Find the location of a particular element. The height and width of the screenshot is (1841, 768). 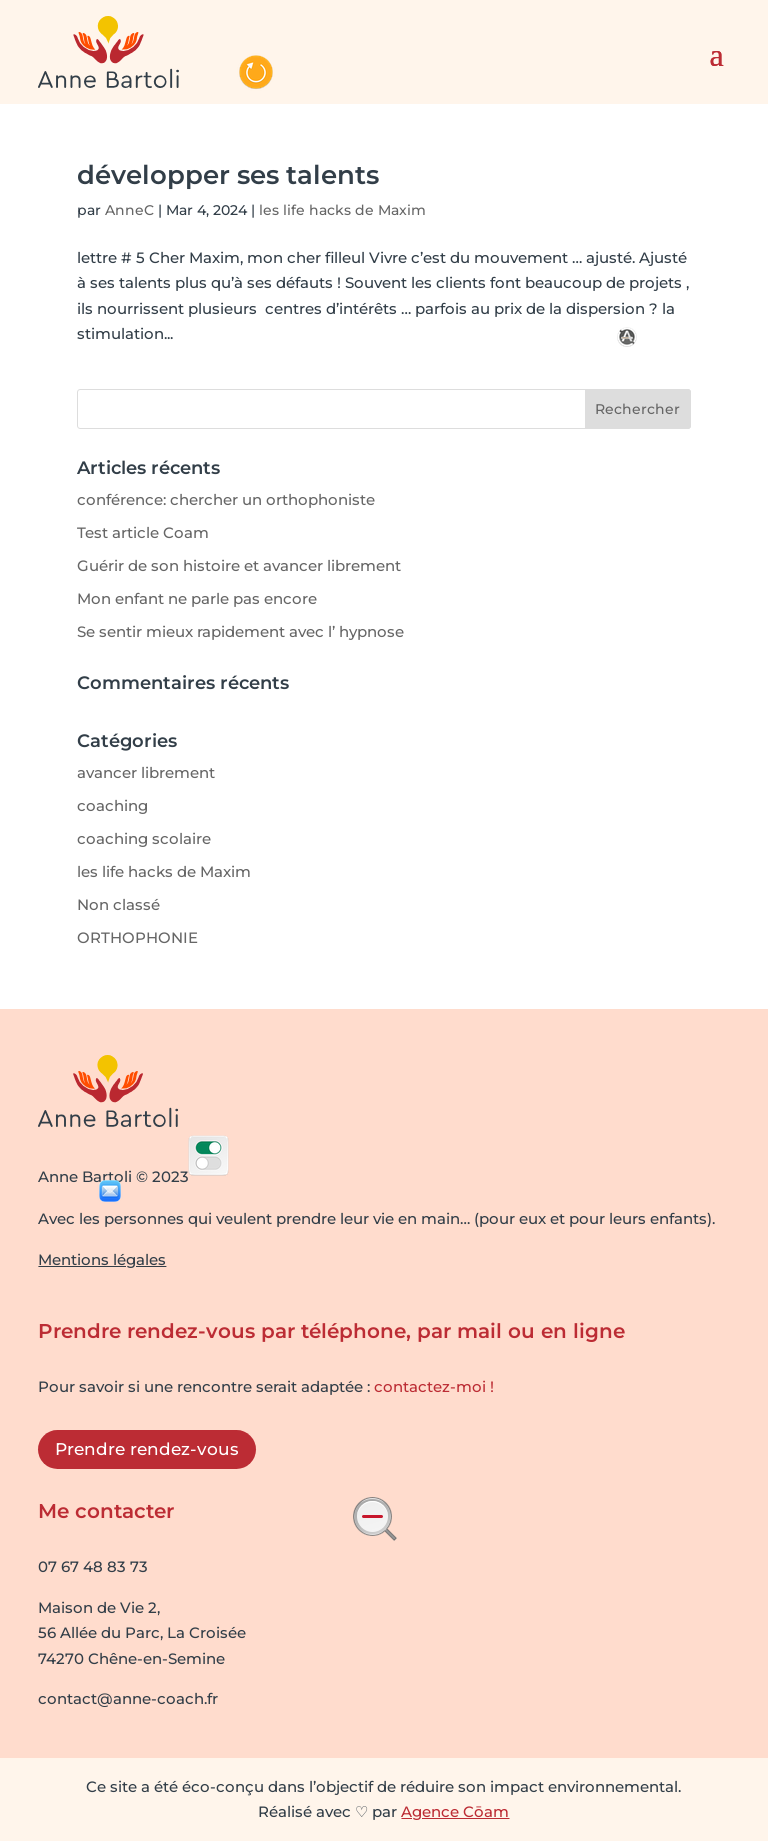

open system tweaks or customization settings is located at coordinates (208, 1155).